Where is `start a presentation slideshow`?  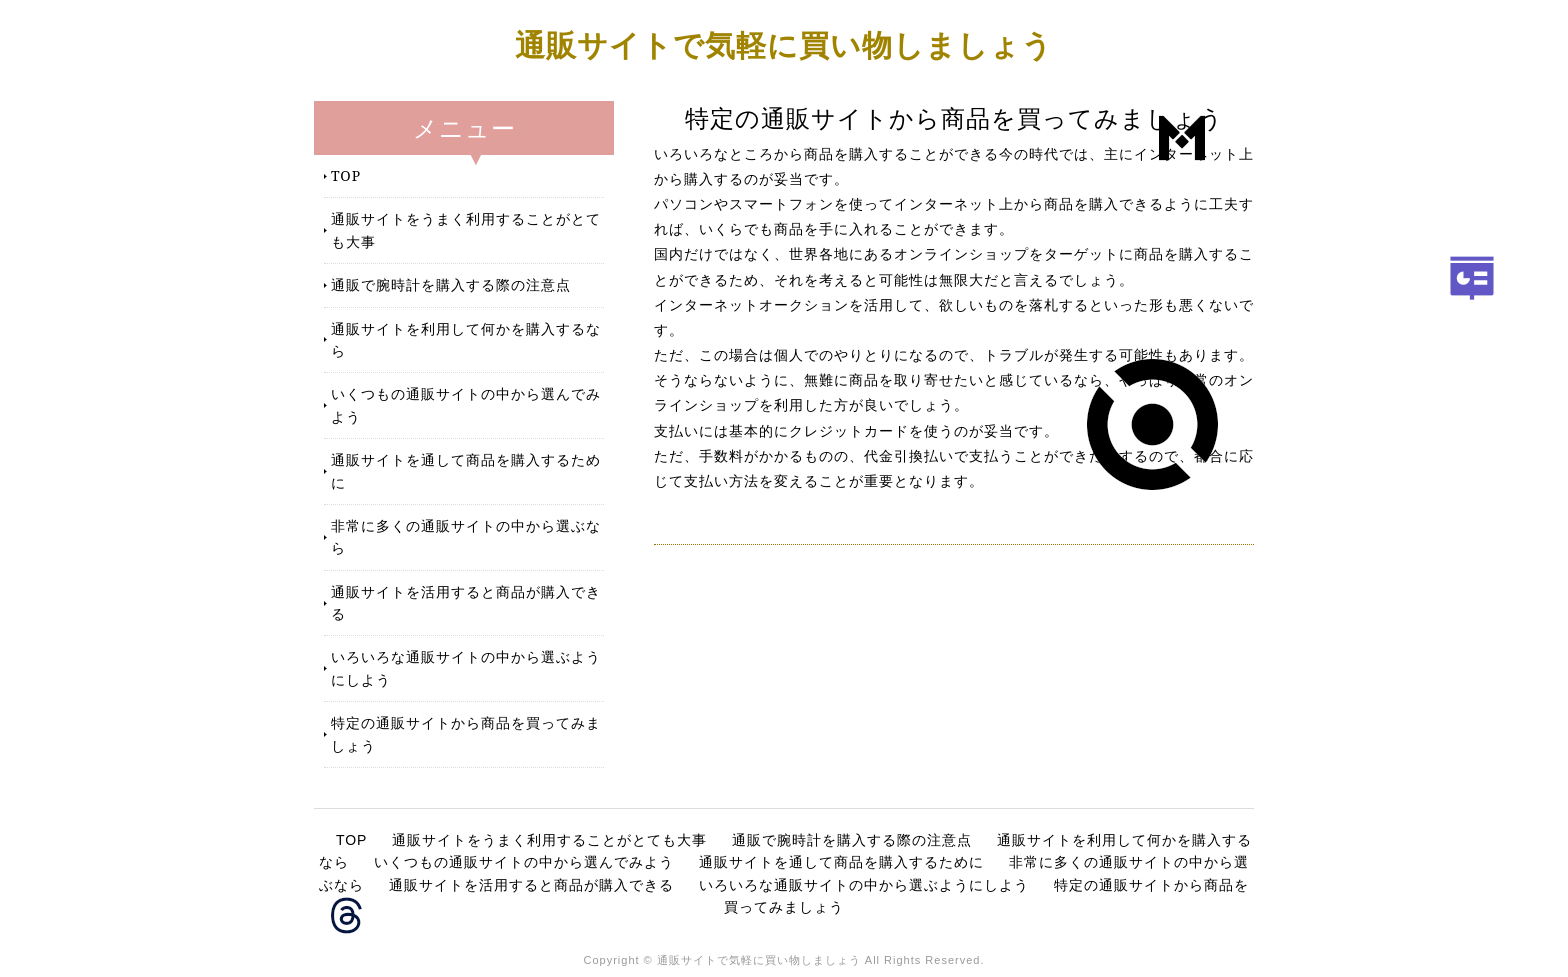 start a presentation slideshow is located at coordinates (1472, 276).